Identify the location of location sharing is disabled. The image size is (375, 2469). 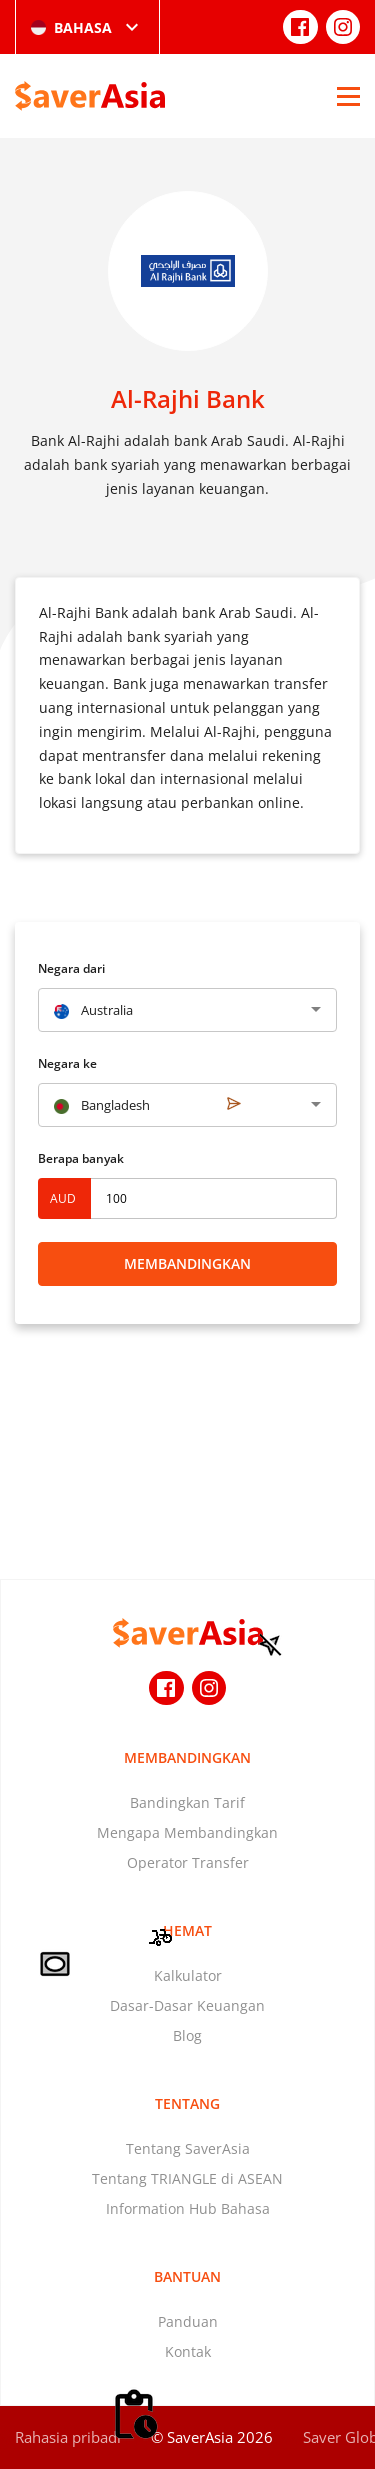
(269, 1645).